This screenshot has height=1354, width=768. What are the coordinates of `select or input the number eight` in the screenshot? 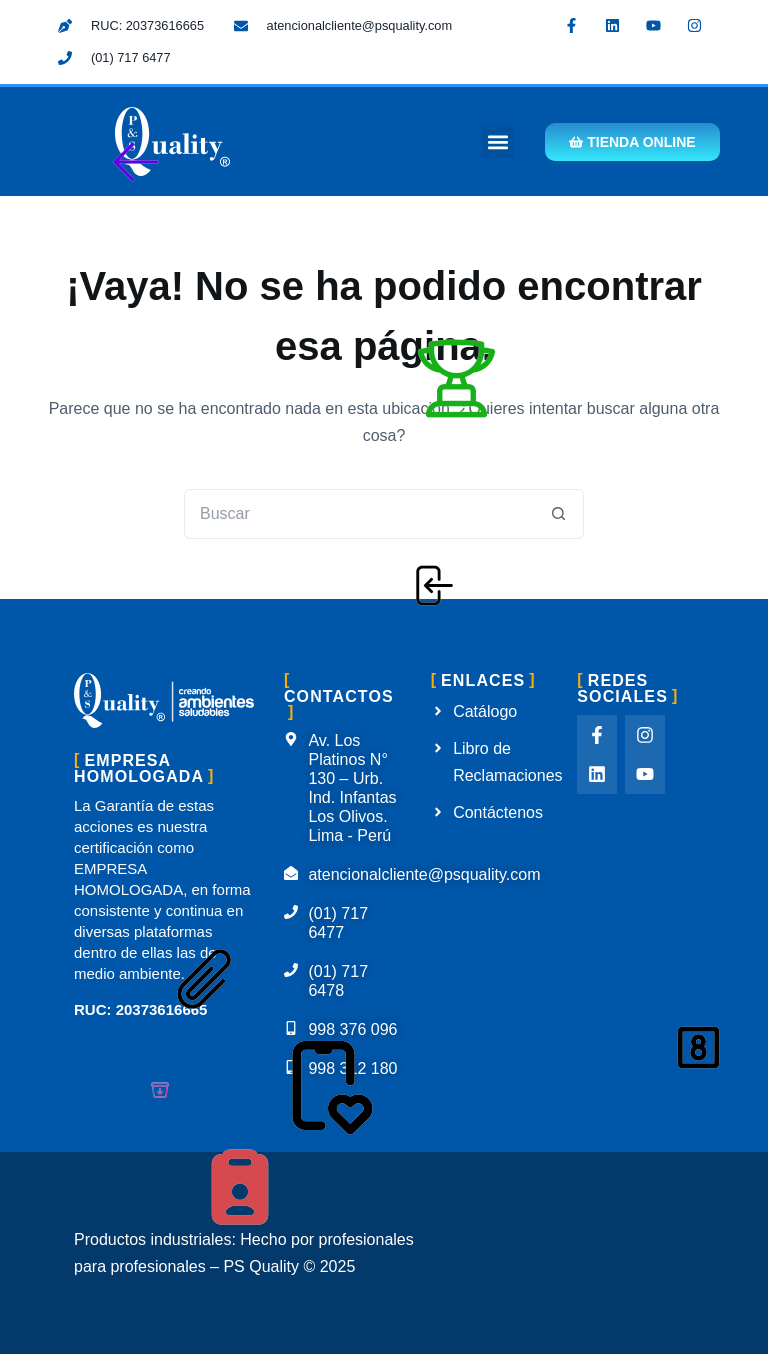 It's located at (698, 1047).